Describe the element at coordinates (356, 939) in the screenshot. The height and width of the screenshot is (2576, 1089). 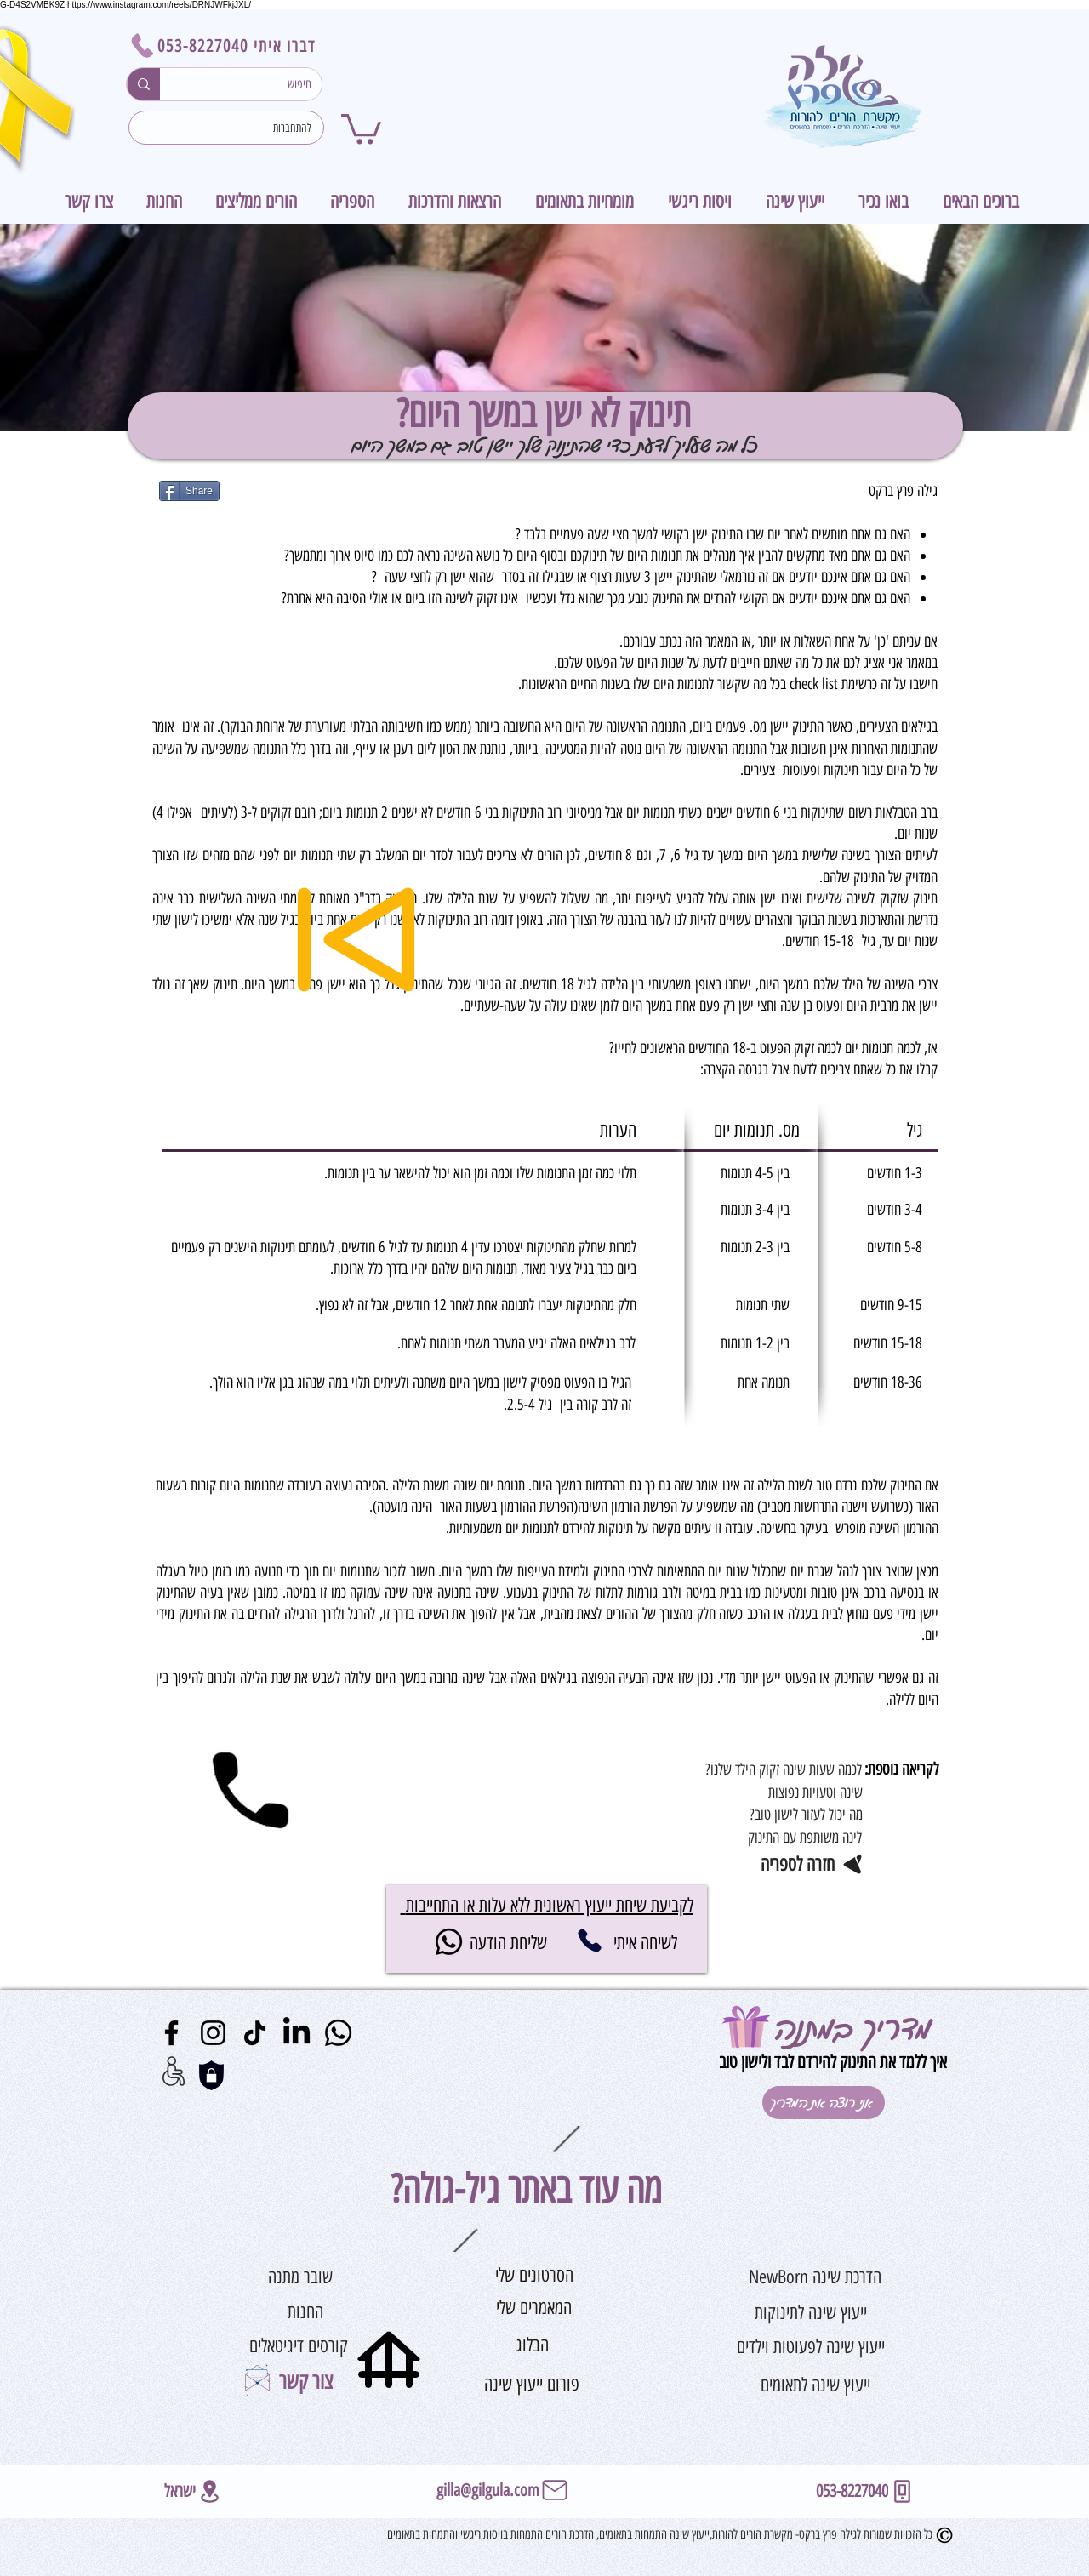
I see `skip to previous track` at that location.